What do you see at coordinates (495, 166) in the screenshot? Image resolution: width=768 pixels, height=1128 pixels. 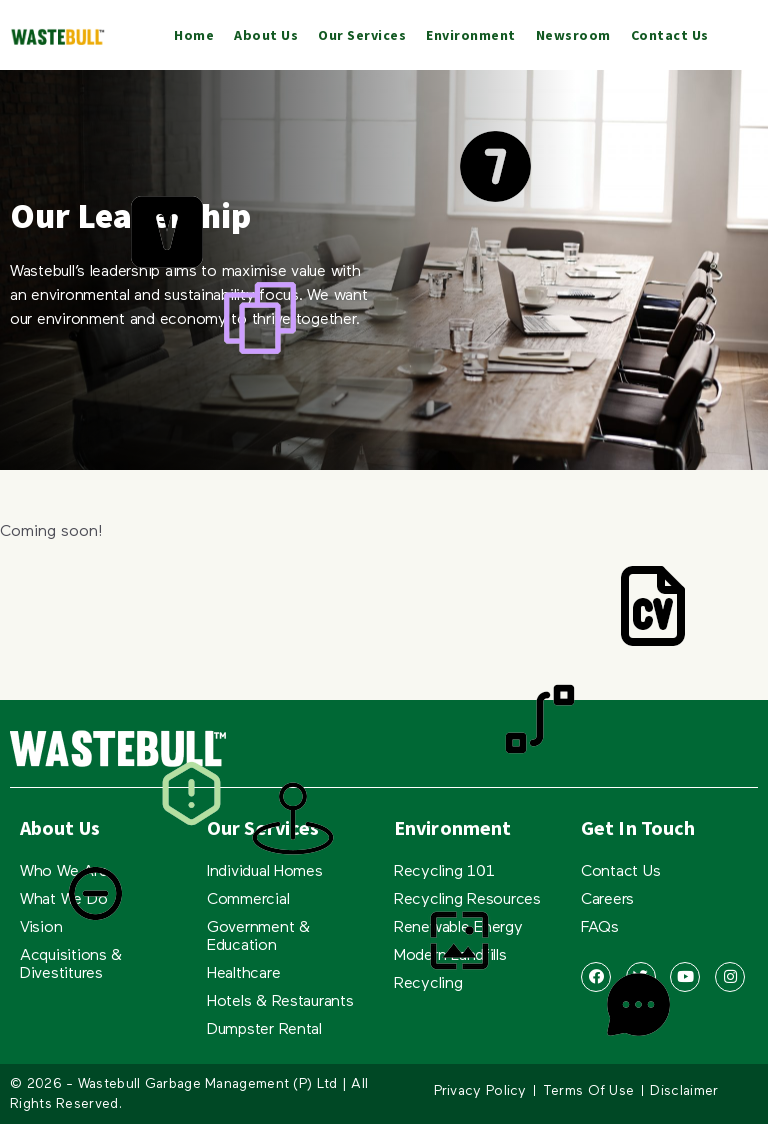 I see `indicates step 7 in a multi-step process` at bounding box center [495, 166].